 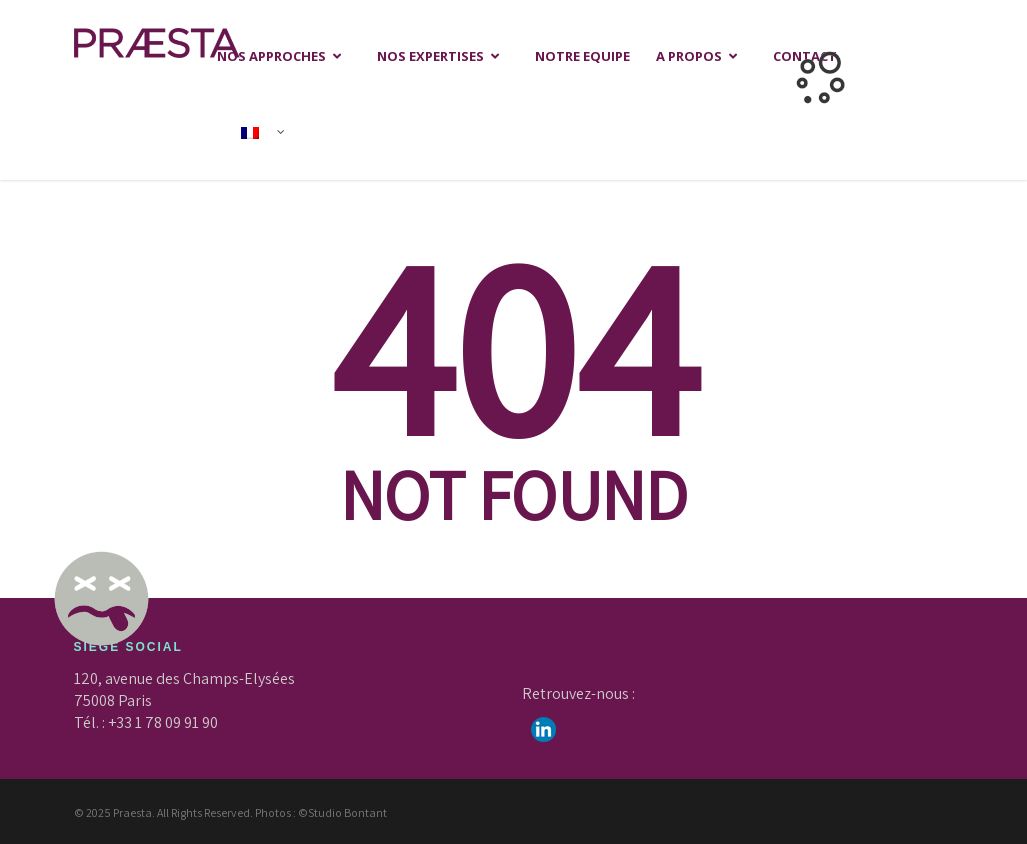 I want to click on open gnome pie application launcher, so click(x=822, y=77).